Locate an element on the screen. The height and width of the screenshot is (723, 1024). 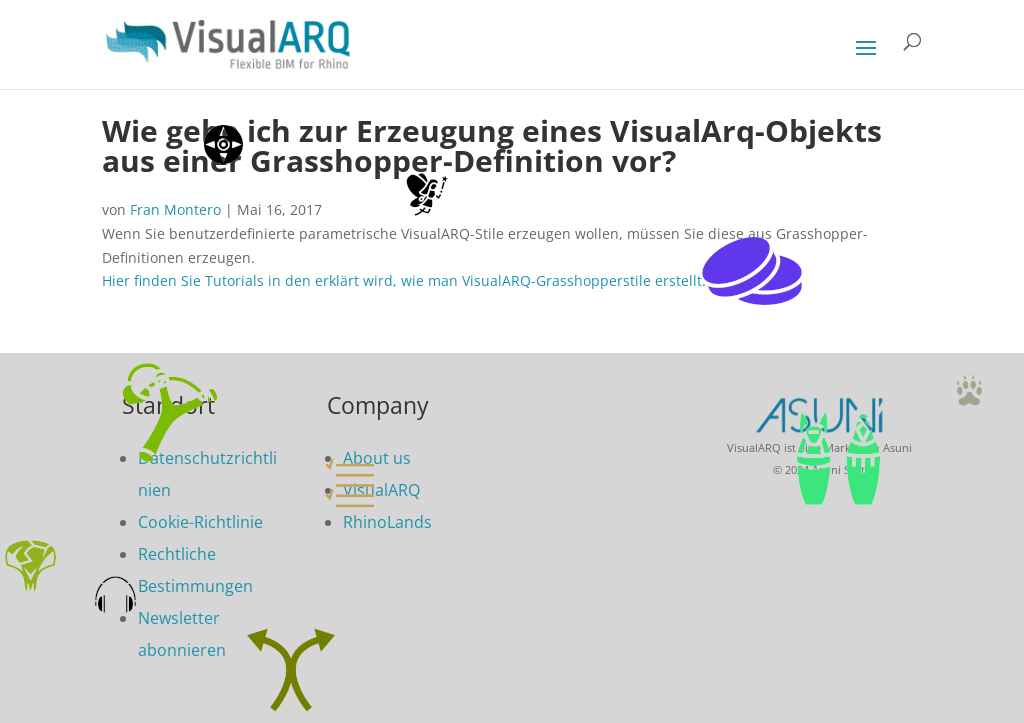
listen to audio or music is located at coordinates (115, 594).